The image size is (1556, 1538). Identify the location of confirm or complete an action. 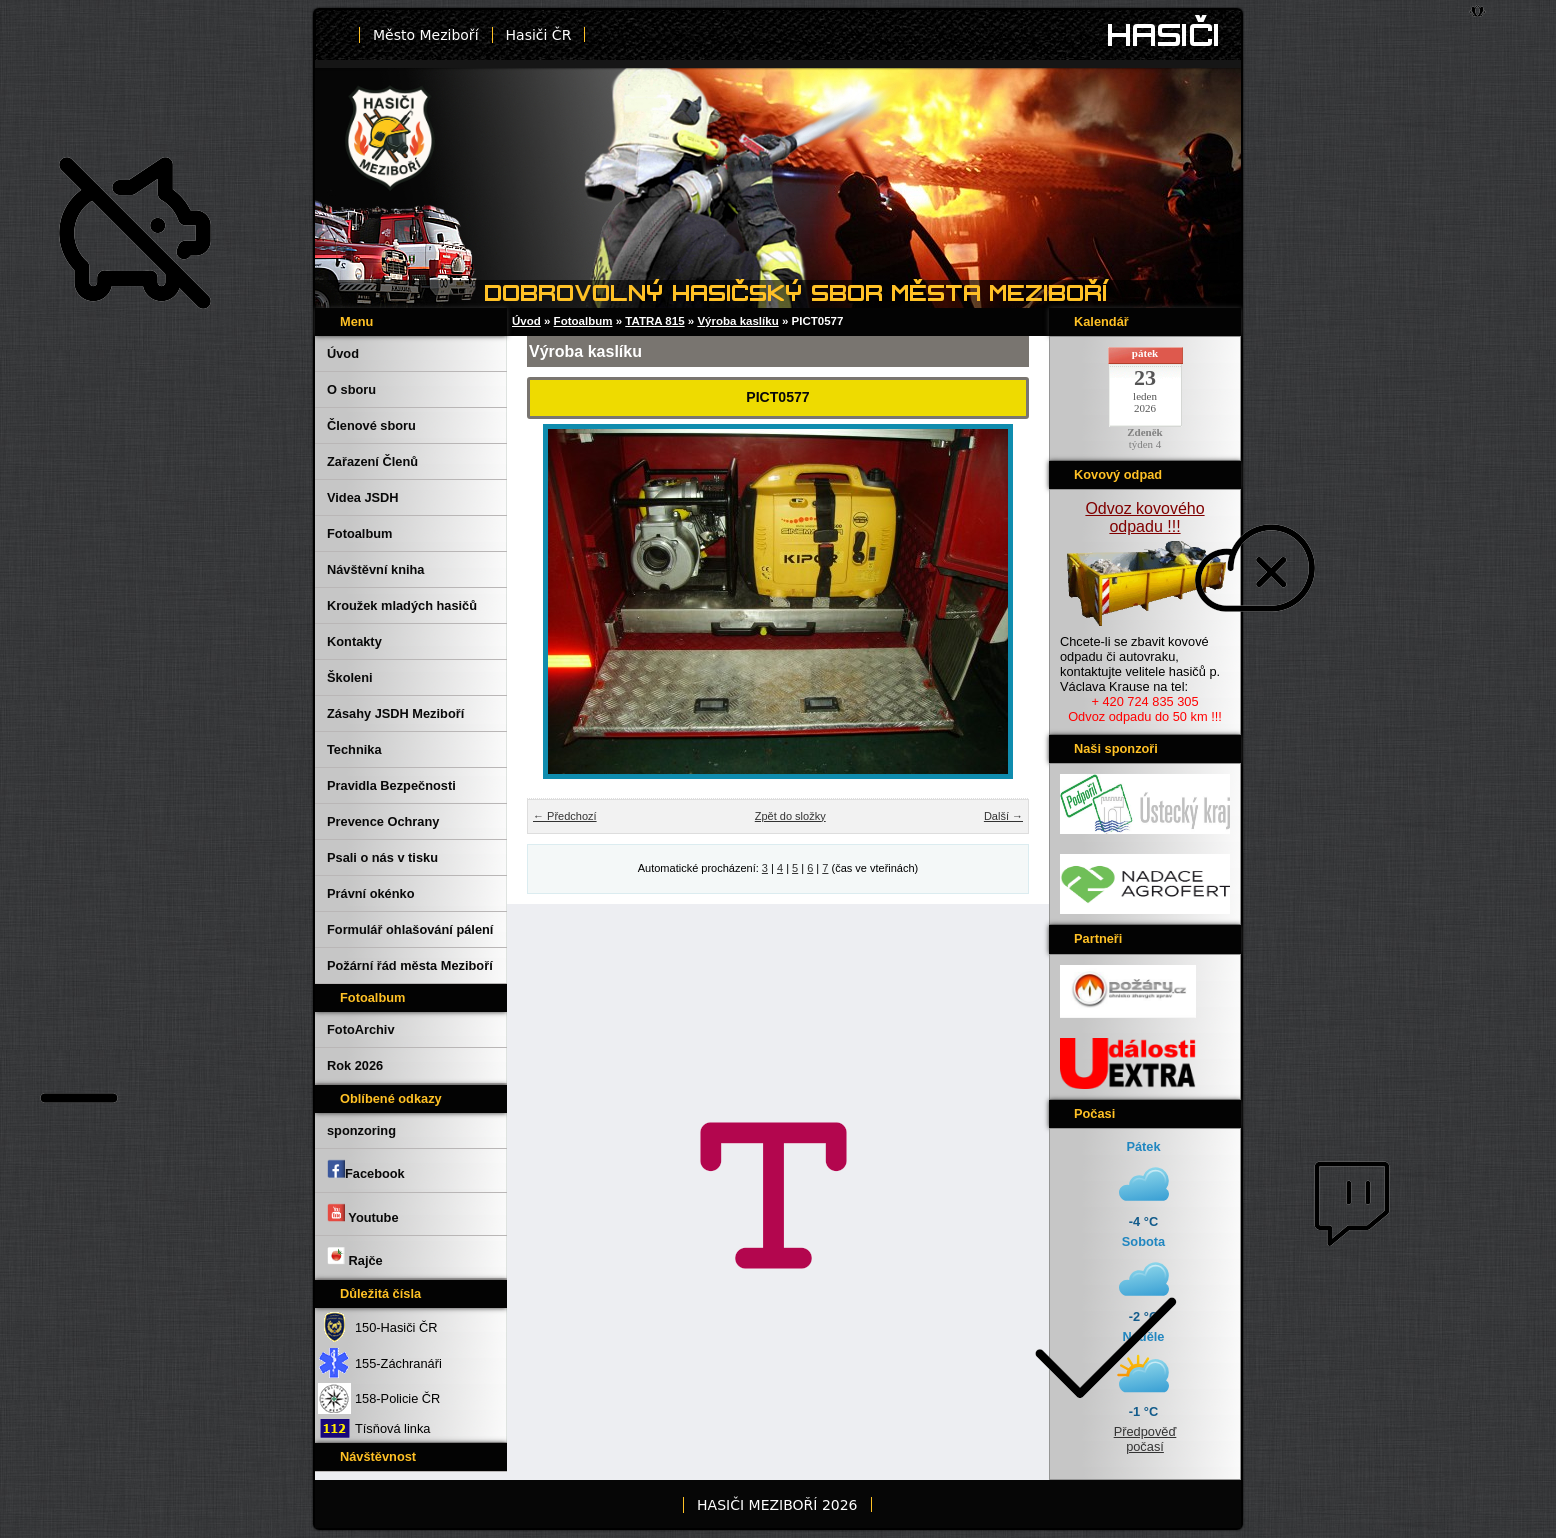
(1103, 1342).